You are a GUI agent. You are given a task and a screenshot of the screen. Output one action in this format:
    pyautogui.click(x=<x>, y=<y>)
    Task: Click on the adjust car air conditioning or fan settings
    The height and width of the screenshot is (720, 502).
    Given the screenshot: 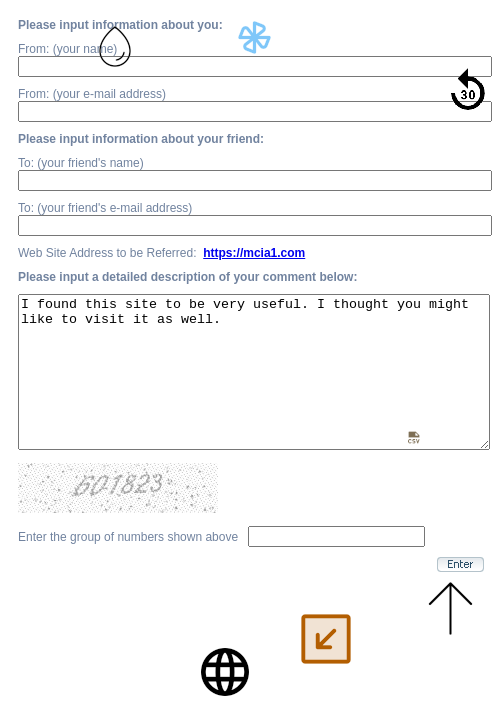 What is the action you would take?
    pyautogui.click(x=254, y=37)
    